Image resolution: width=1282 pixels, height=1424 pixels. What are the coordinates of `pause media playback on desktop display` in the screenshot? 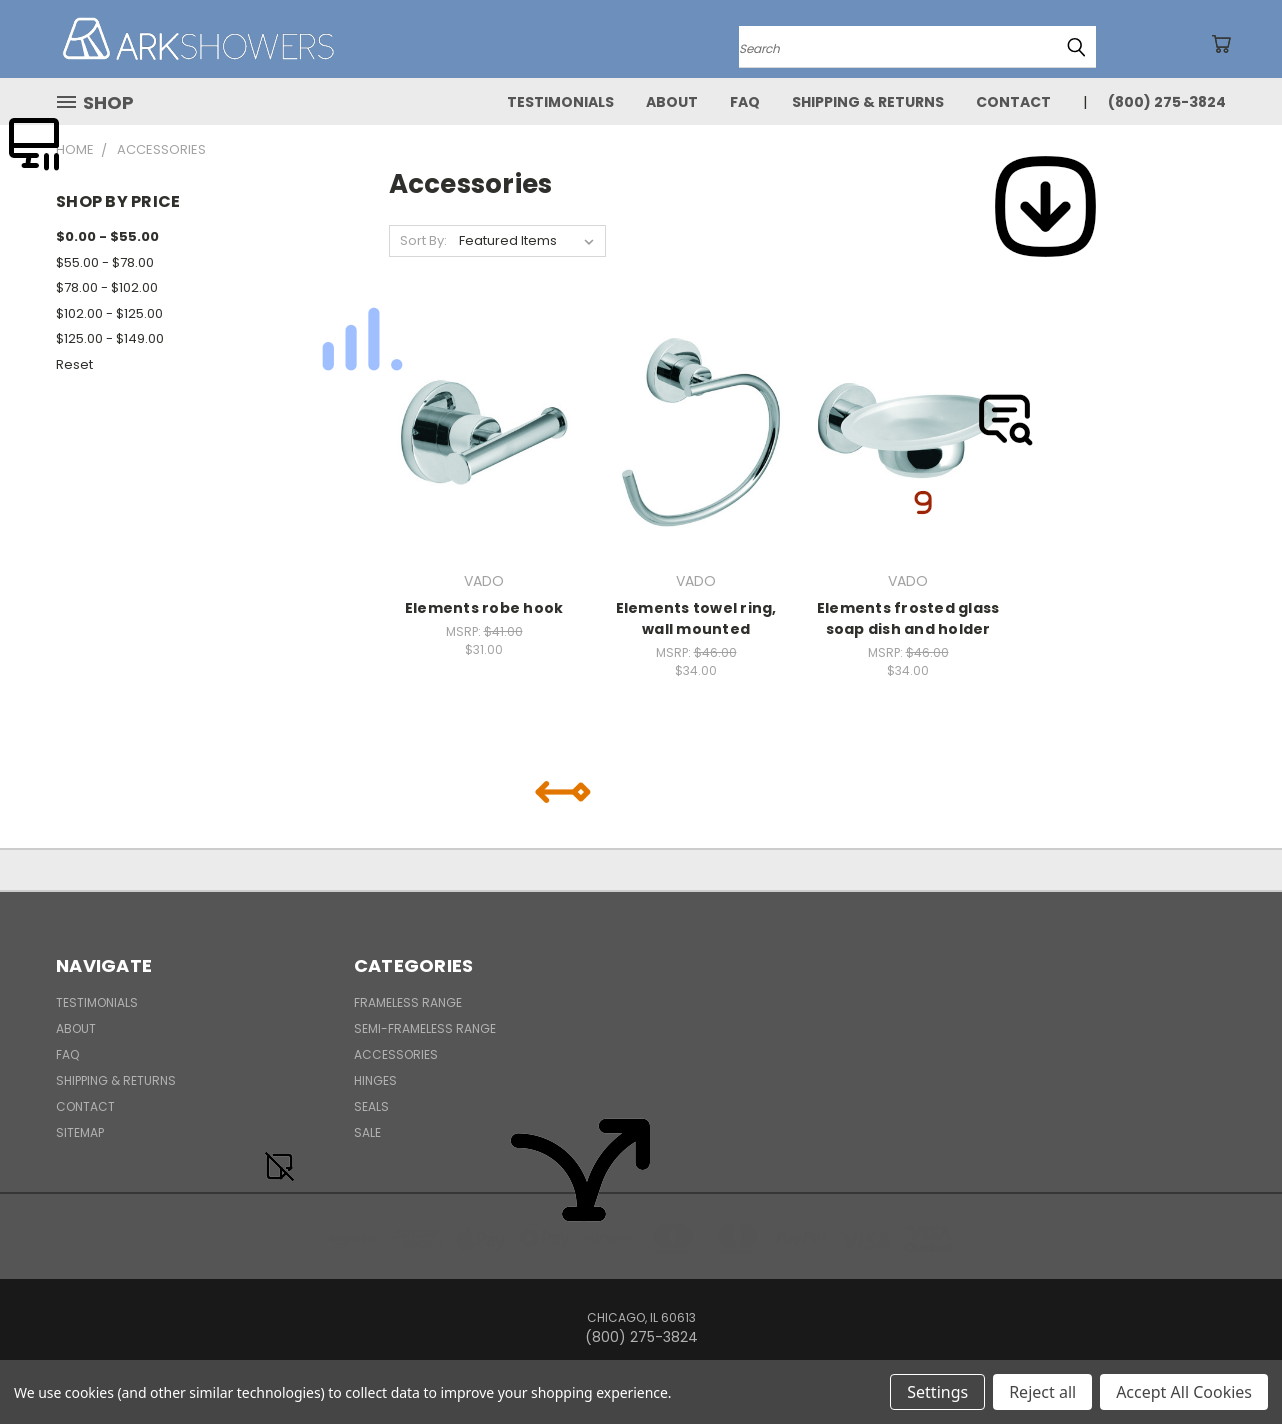 It's located at (34, 143).